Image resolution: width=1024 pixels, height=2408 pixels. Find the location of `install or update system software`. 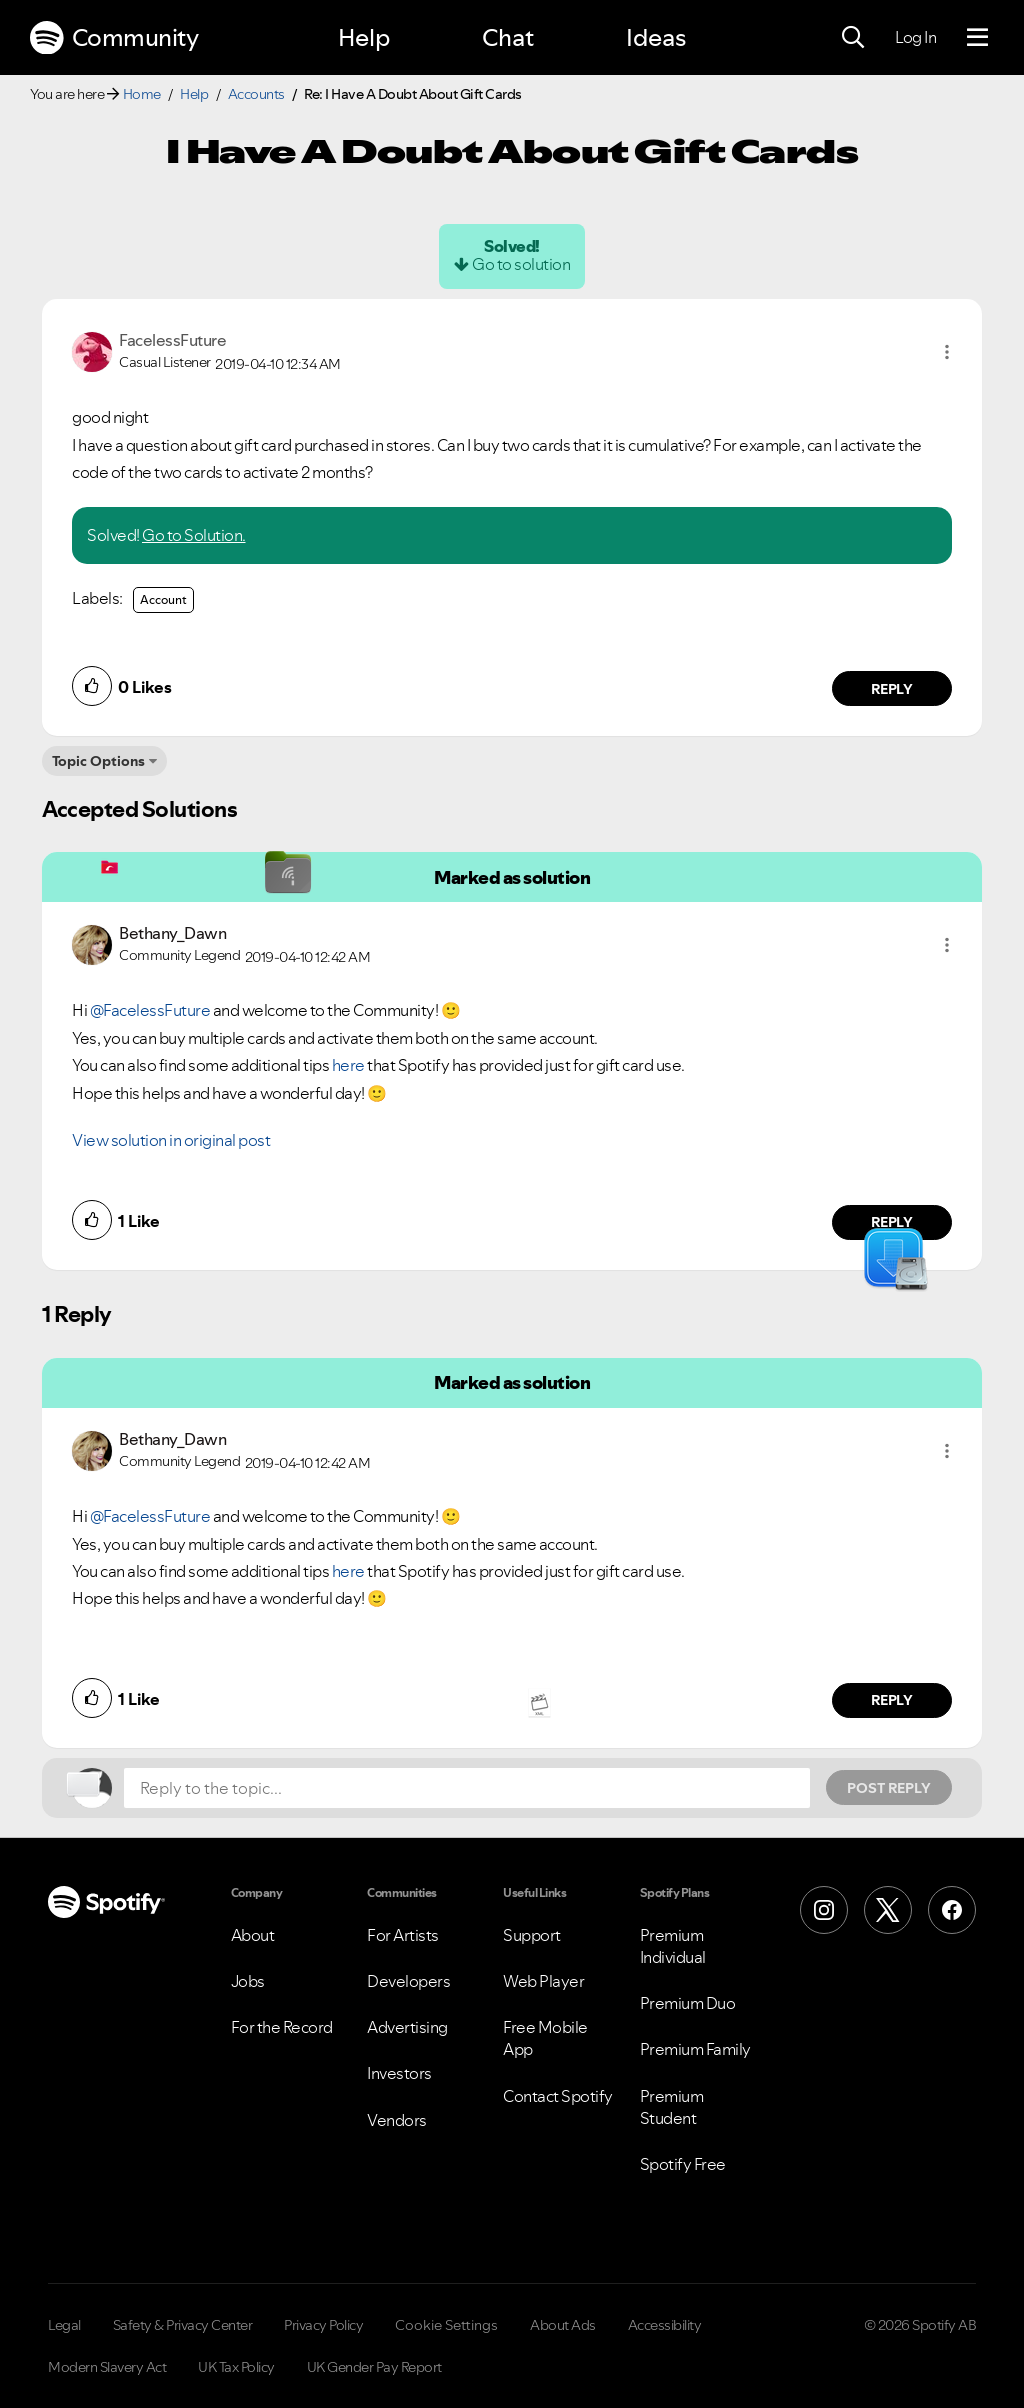

install or update system software is located at coordinates (893, 1257).